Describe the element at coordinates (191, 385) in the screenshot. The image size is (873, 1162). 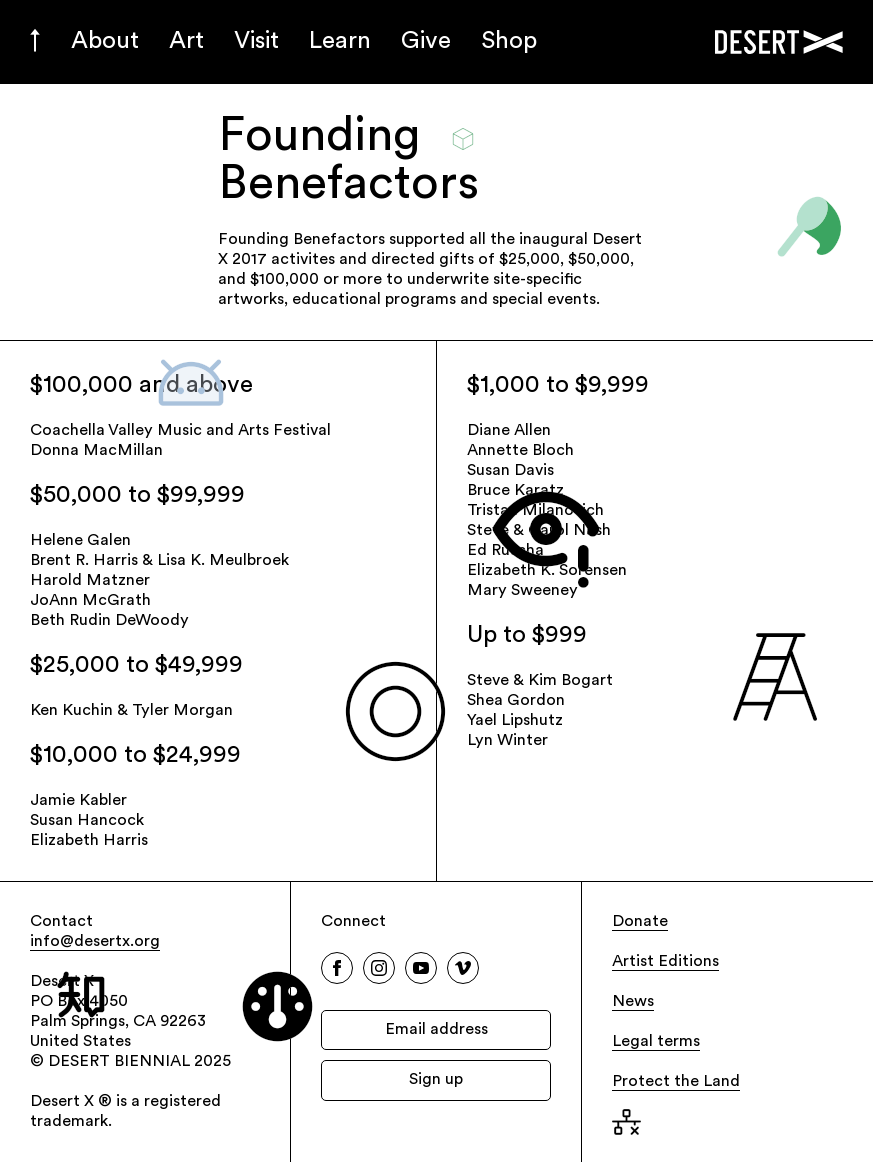
I see `android operating system indicator` at that location.